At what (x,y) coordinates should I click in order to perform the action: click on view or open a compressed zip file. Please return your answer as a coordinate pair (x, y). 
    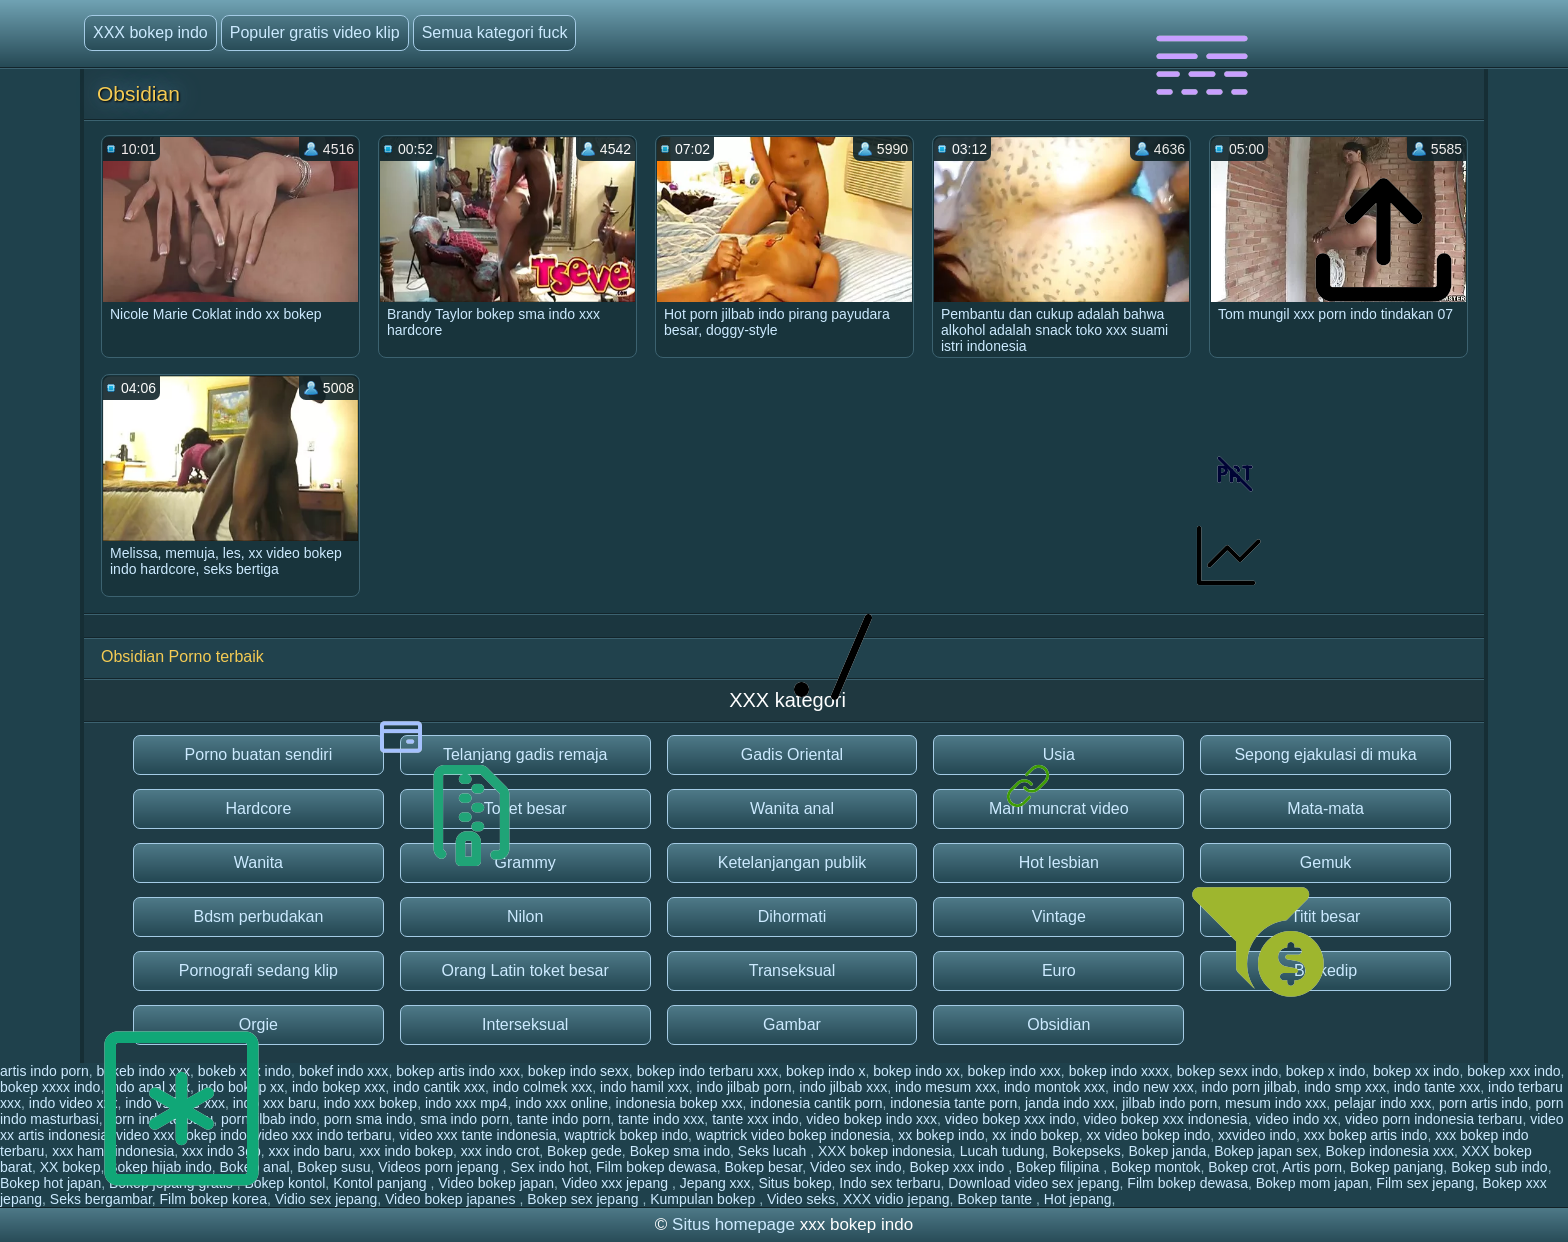
    Looking at the image, I should click on (471, 815).